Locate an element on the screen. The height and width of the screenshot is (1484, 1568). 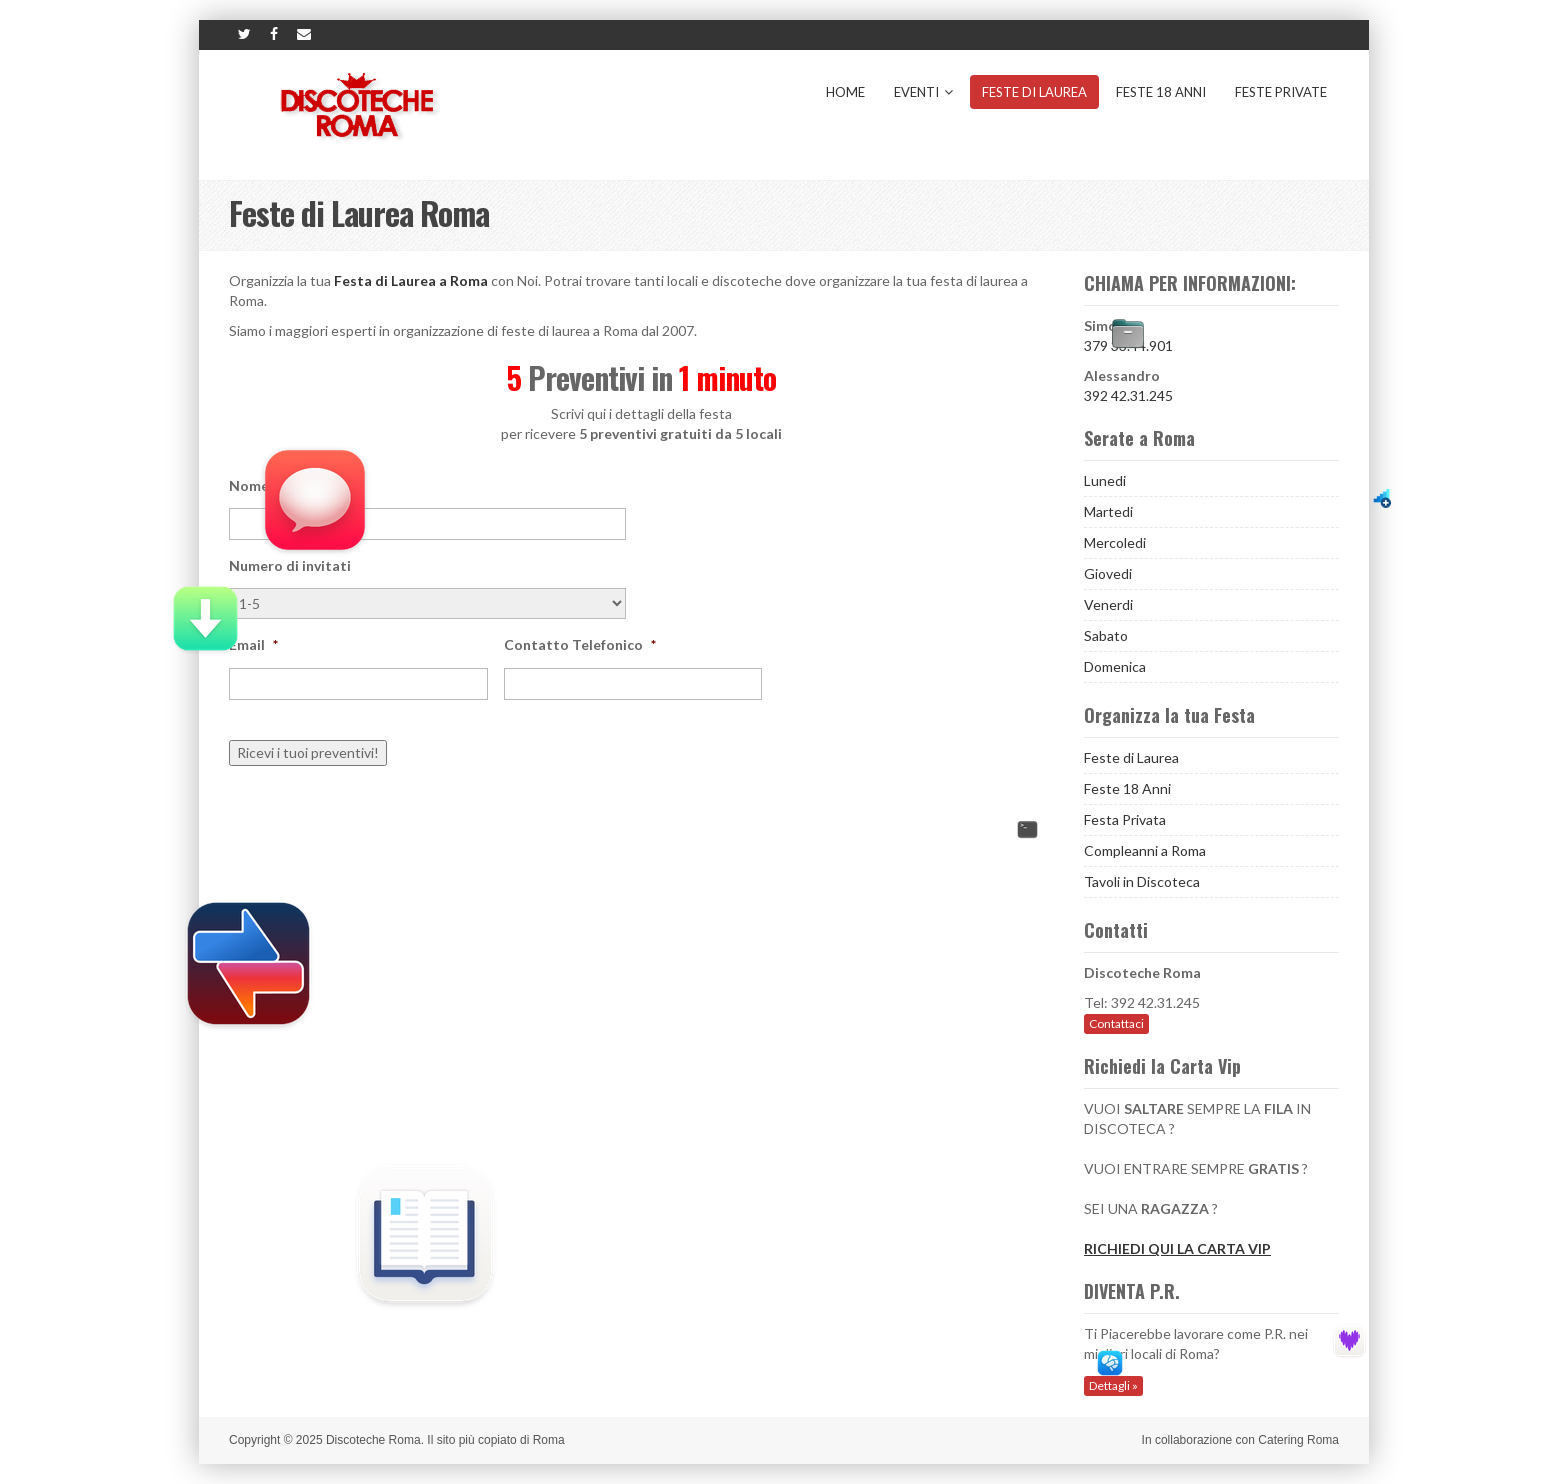
save or download the current session is located at coordinates (205, 618).